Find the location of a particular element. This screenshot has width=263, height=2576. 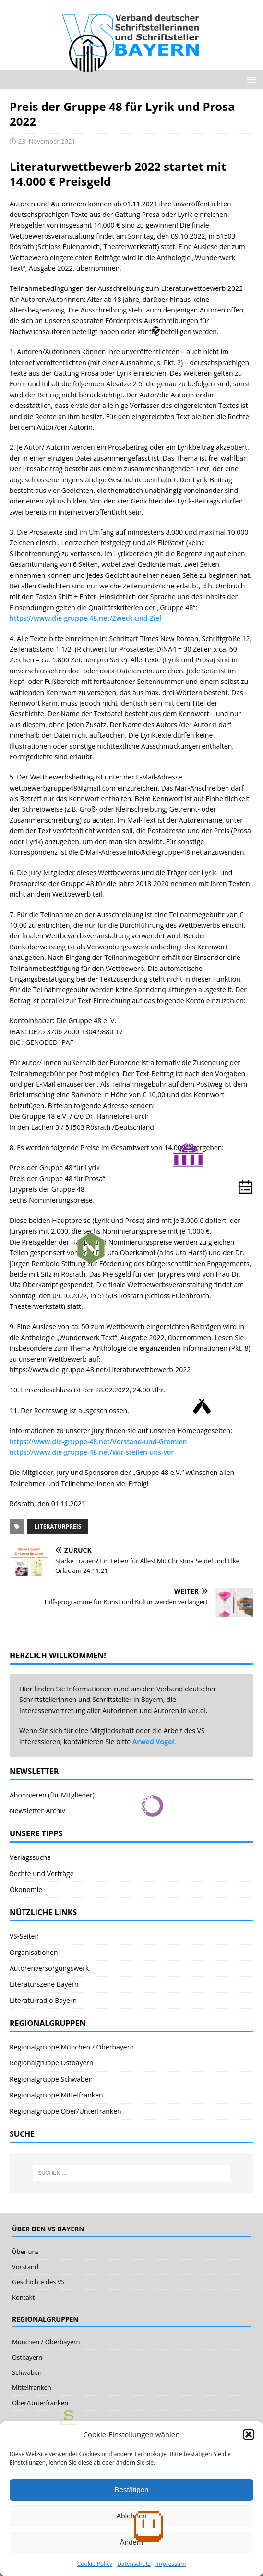

boehringer ingelheim company logo is located at coordinates (88, 53).